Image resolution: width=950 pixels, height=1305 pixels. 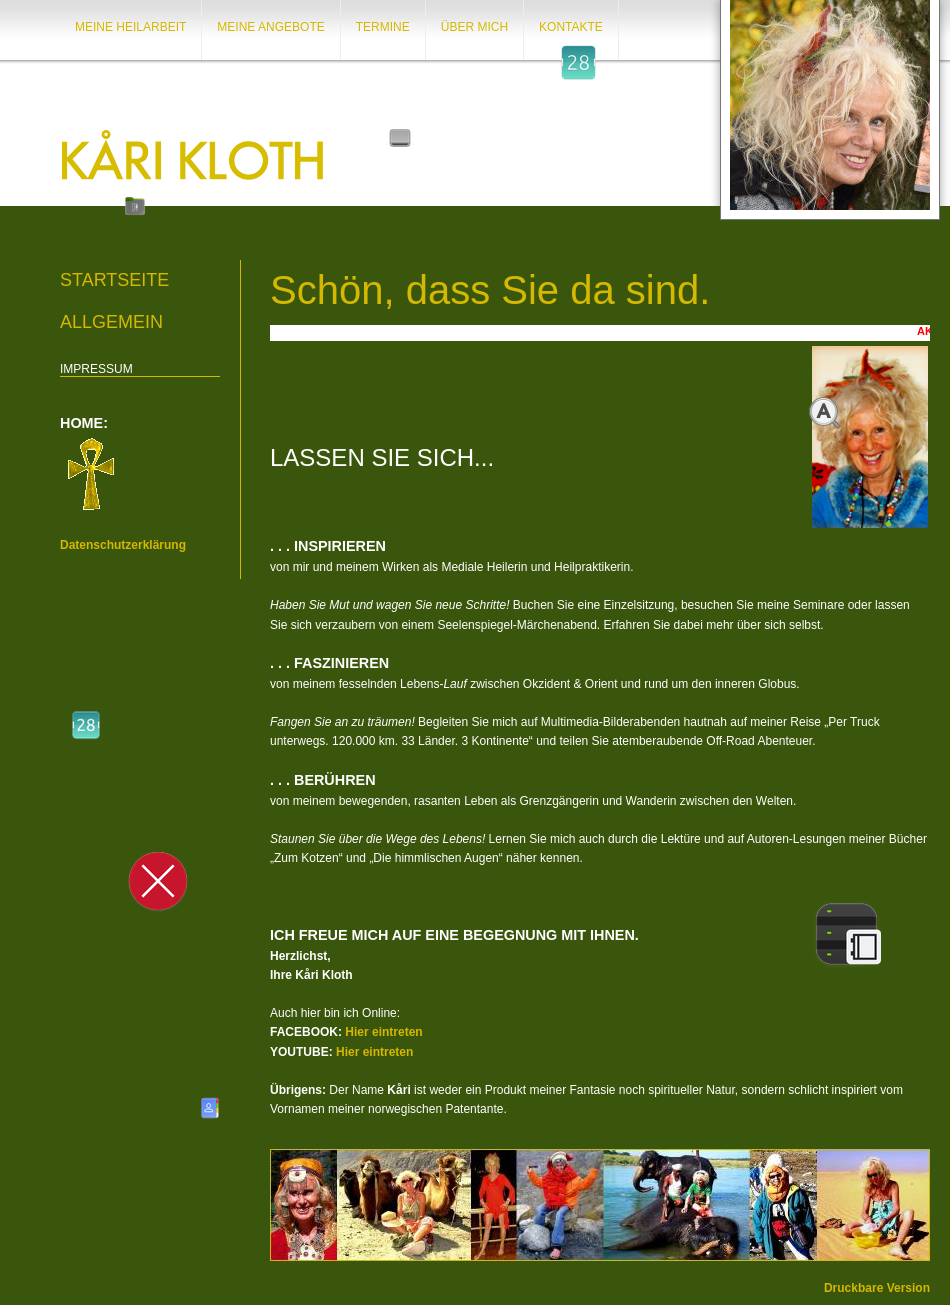 I want to click on search for text or find on page, so click(x=825, y=413).